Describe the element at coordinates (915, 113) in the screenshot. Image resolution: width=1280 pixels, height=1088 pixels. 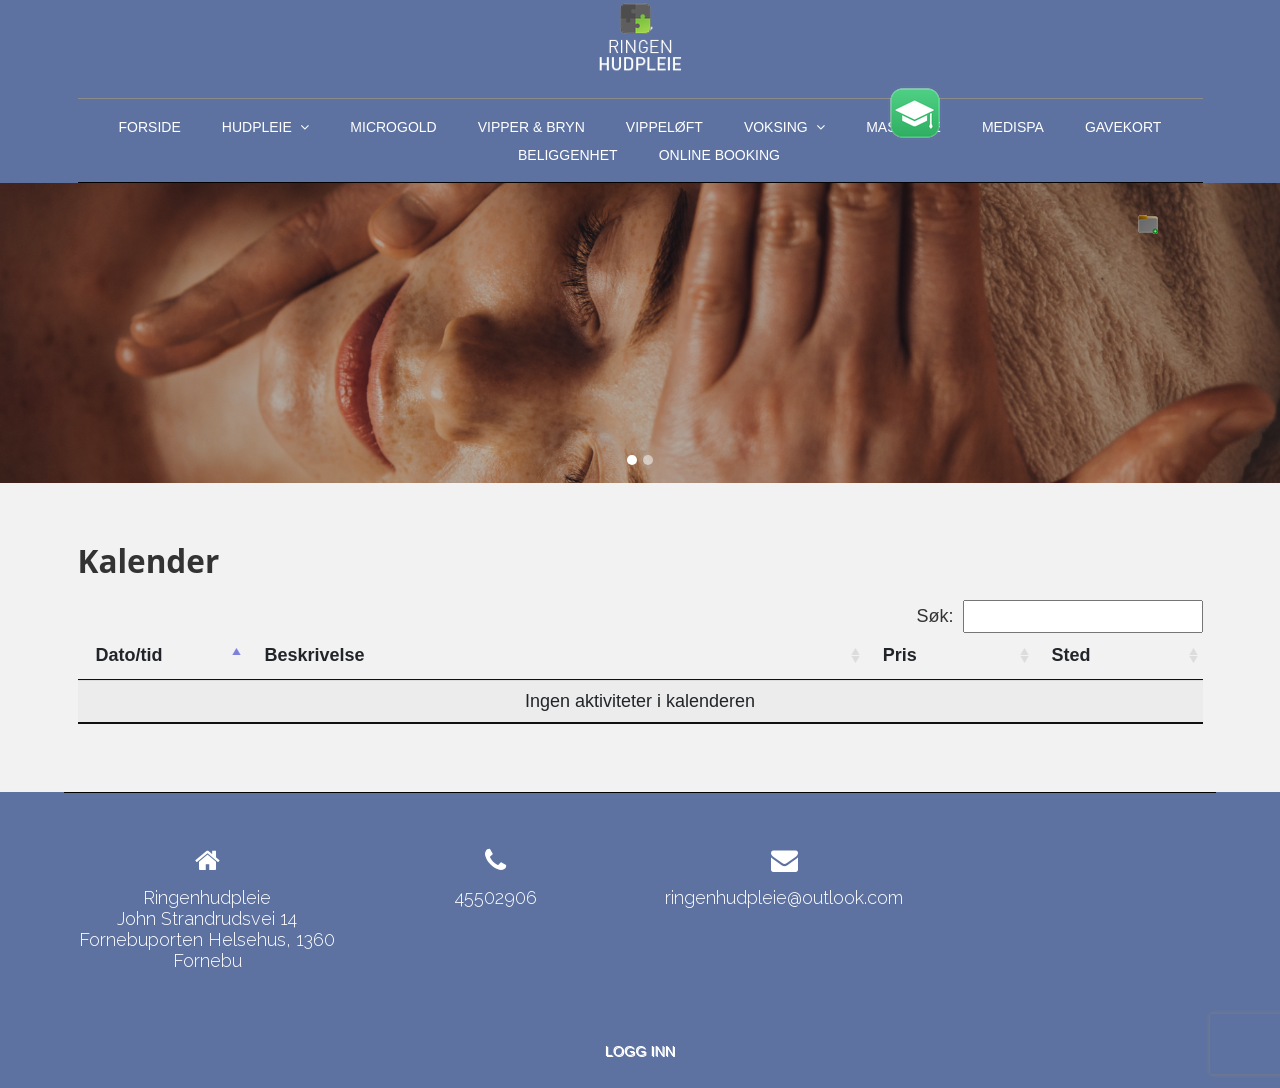
I see `open education or learning apps` at that location.